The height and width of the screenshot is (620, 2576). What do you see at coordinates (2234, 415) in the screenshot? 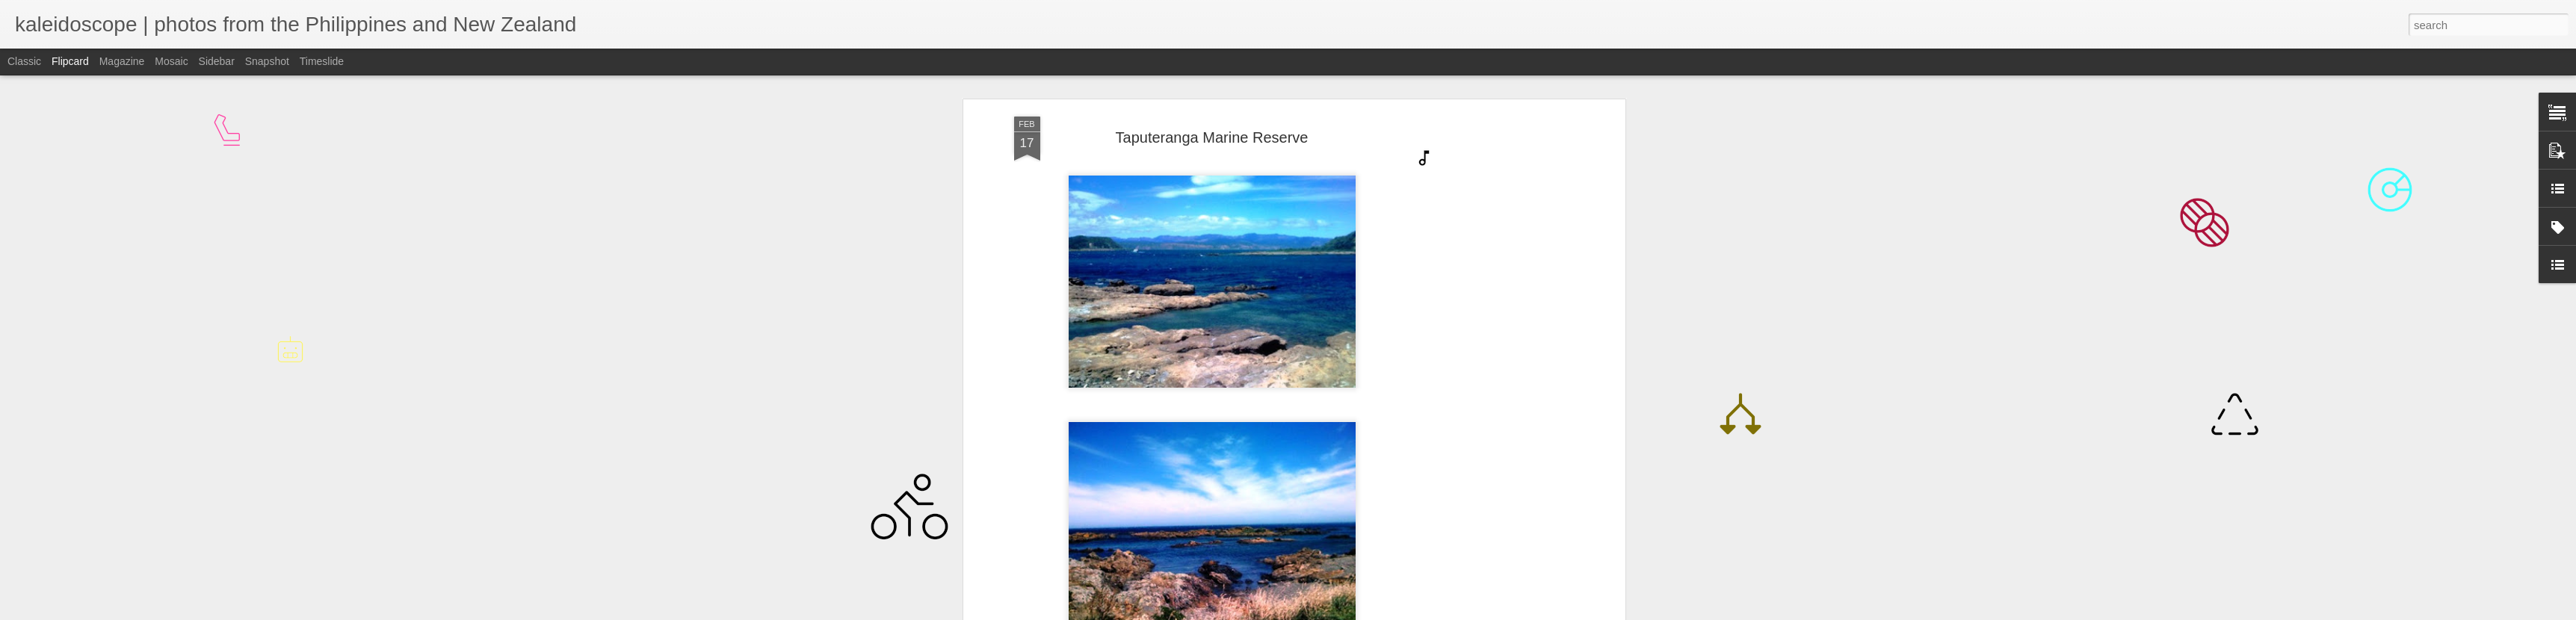
I see `indicates incomplete or pending status` at bounding box center [2234, 415].